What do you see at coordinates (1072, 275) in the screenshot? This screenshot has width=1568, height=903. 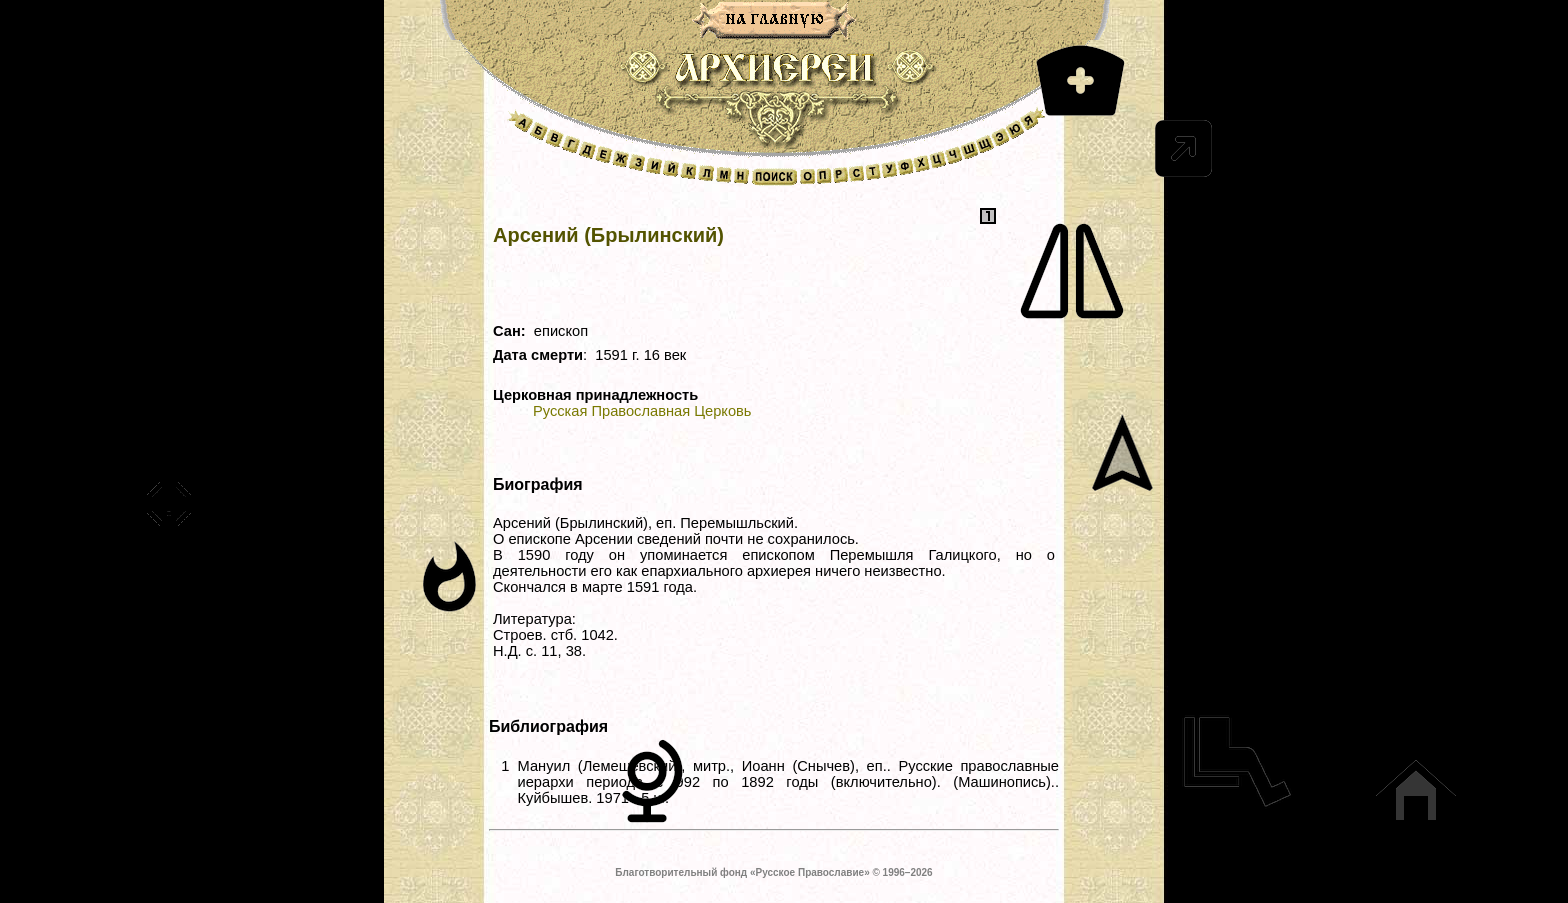 I see `flip image horizontally` at bounding box center [1072, 275].